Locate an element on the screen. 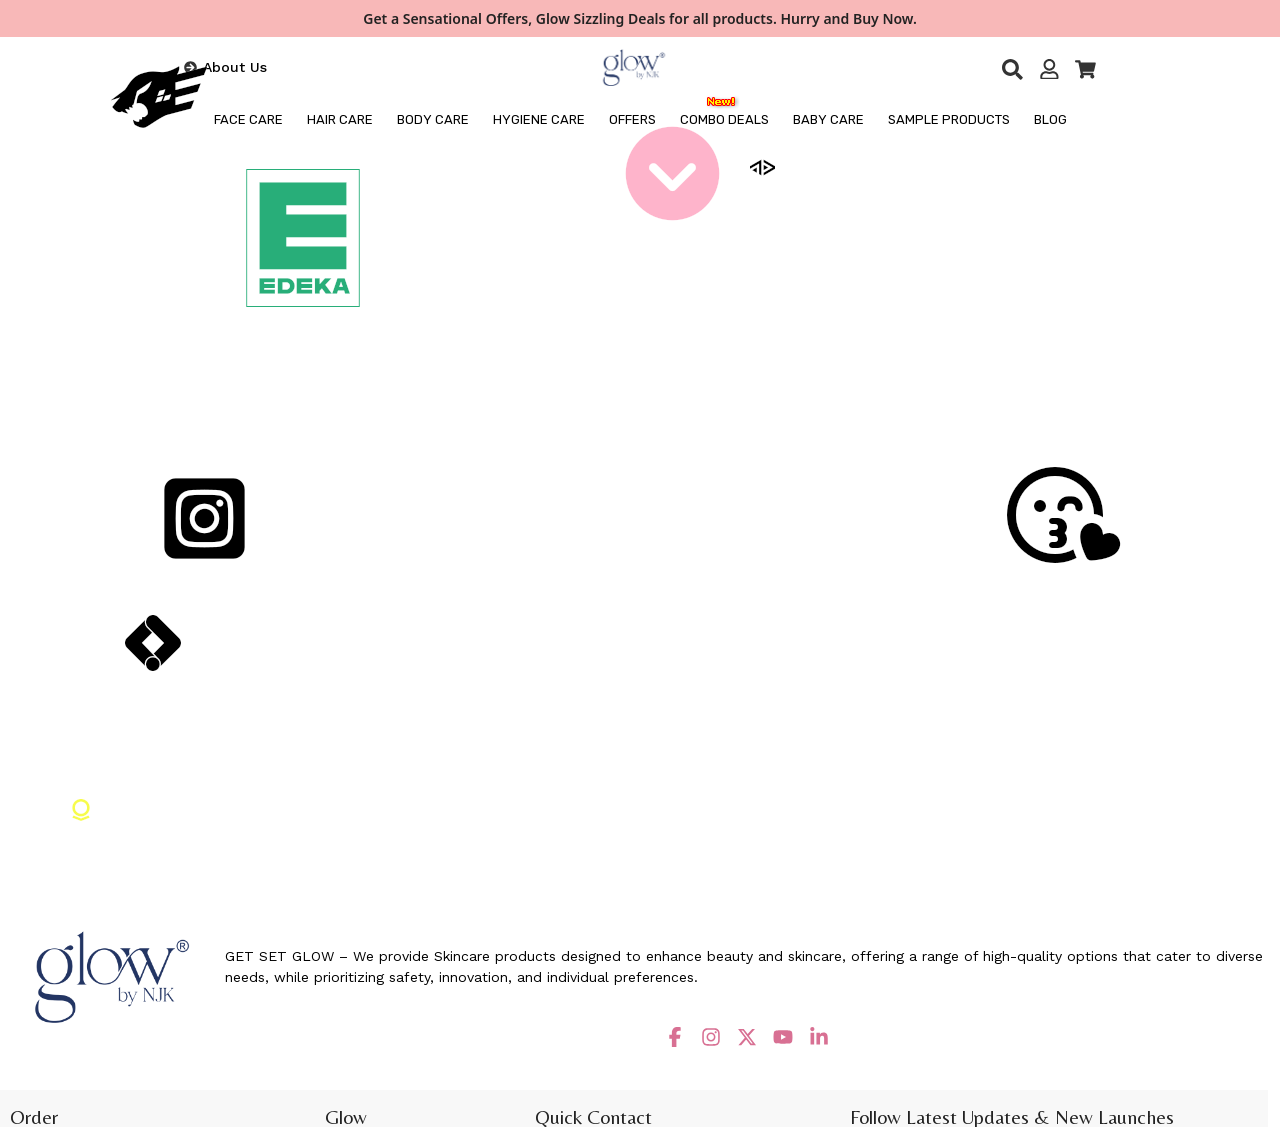 Image resolution: width=1280 pixels, height=1127 pixels. fastify web framework logo is located at coordinates (159, 97).